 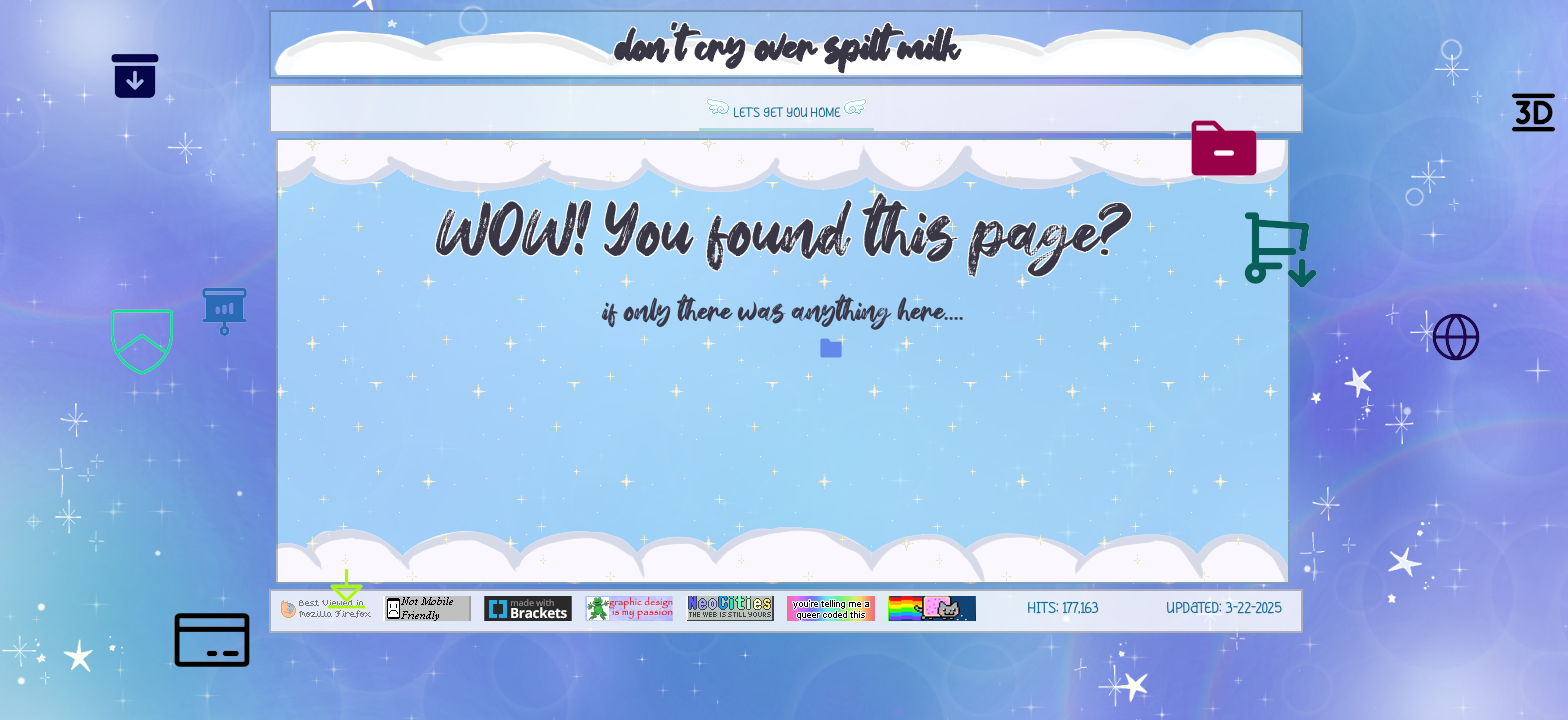 What do you see at coordinates (346, 589) in the screenshot?
I see `download file to device` at bounding box center [346, 589].